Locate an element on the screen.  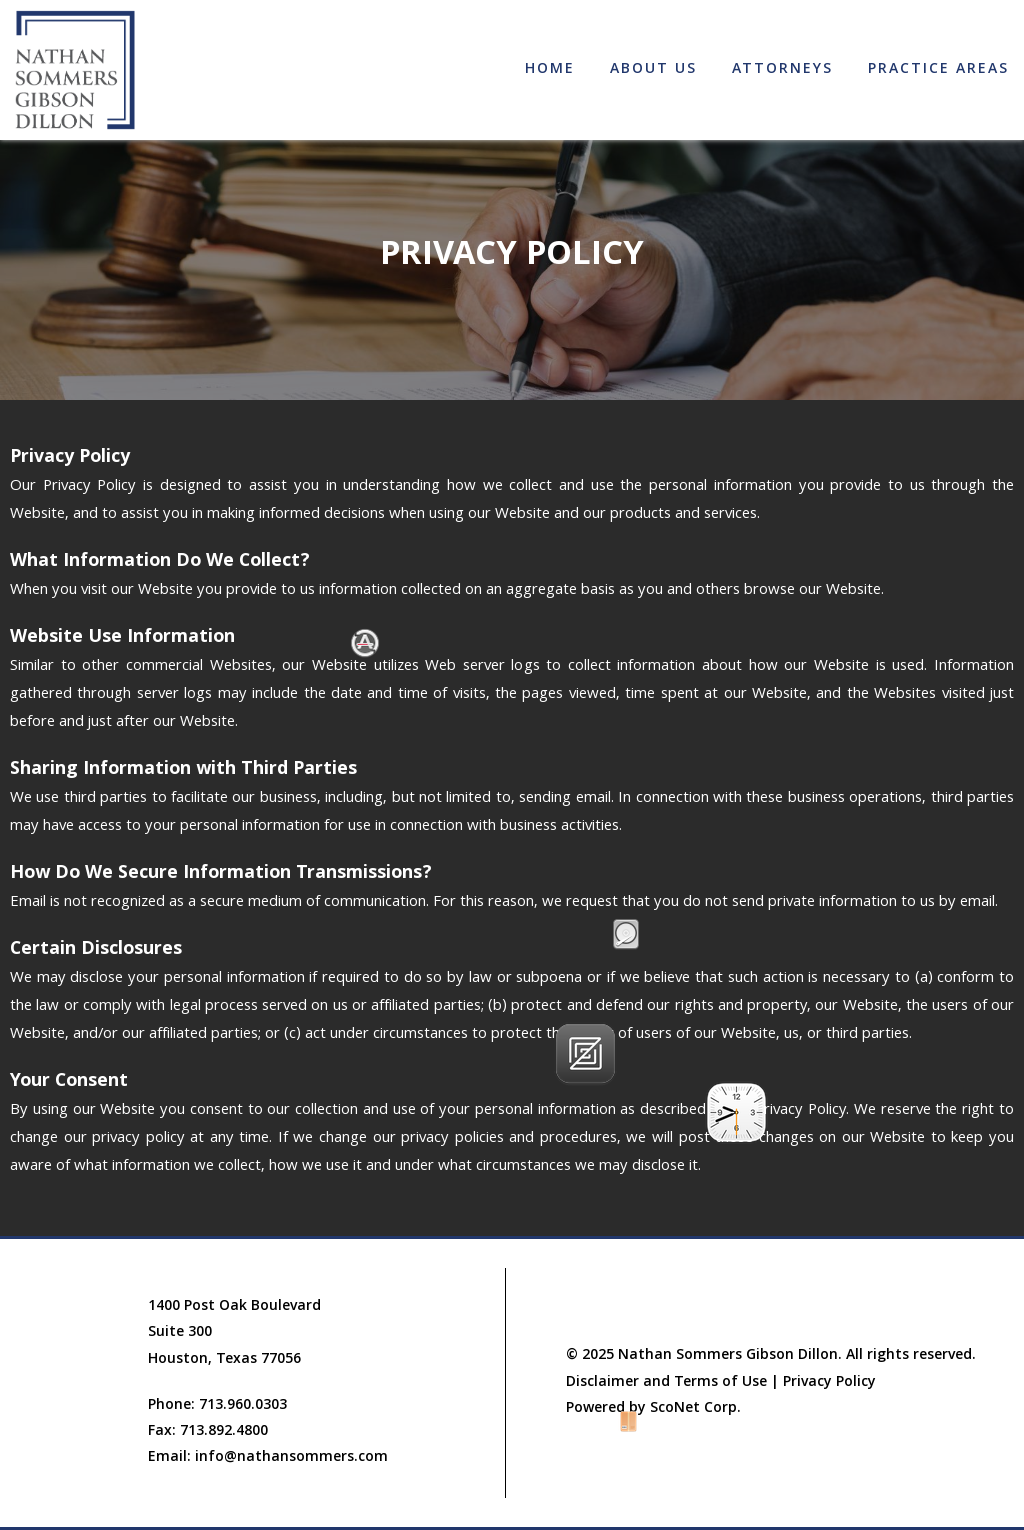
open zed code editor is located at coordinates (585, 1053).